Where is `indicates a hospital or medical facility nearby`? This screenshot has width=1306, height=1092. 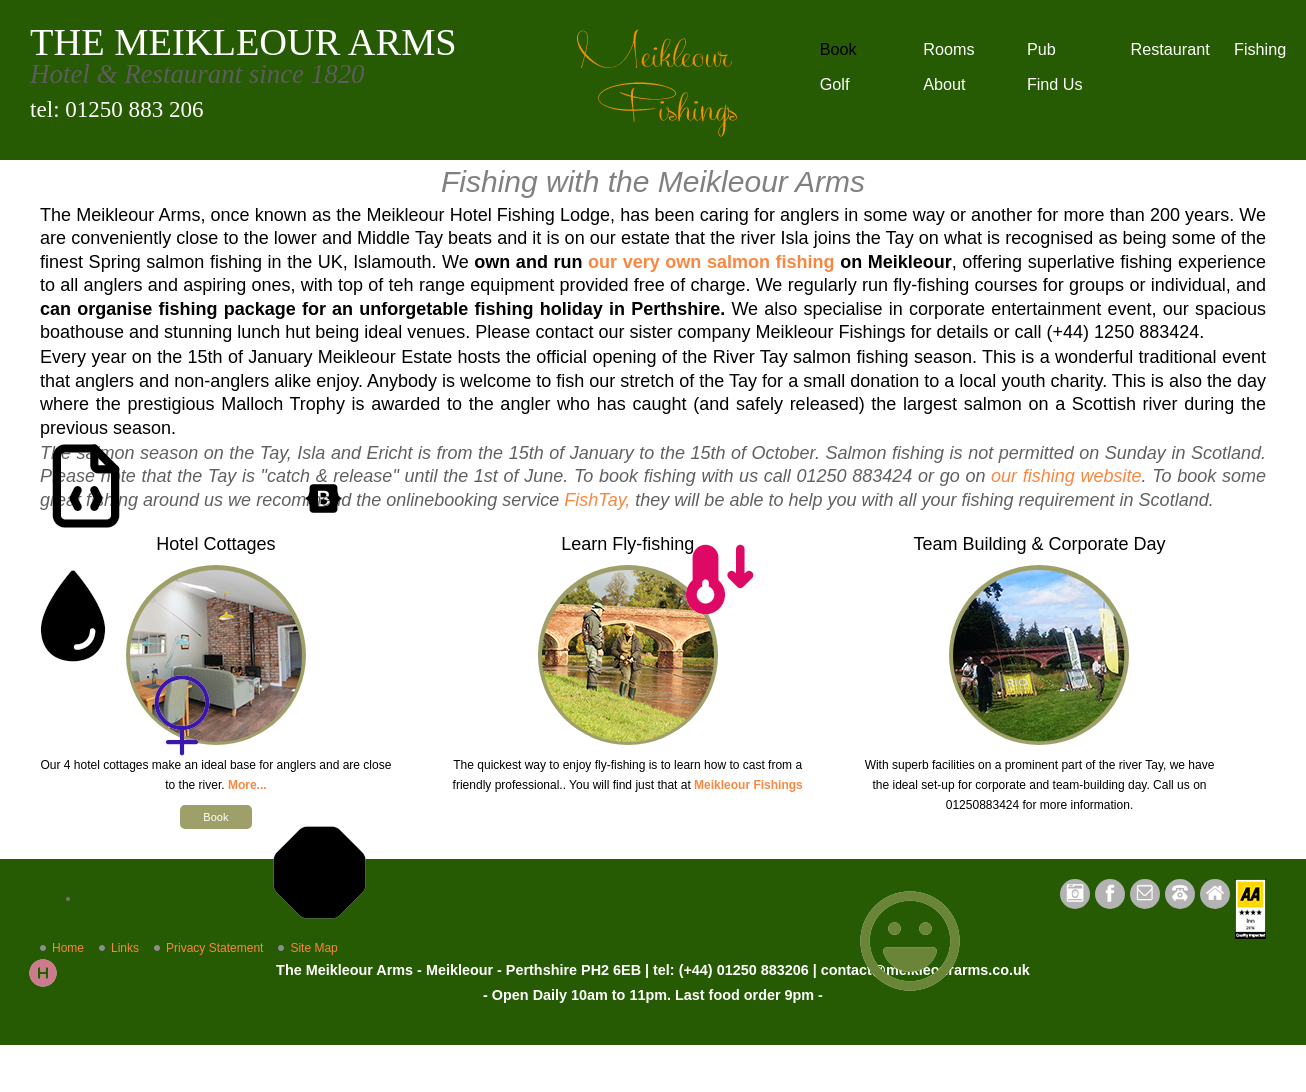
indicates a hospital or medical facility nearby is located at coordinates (43, 973).